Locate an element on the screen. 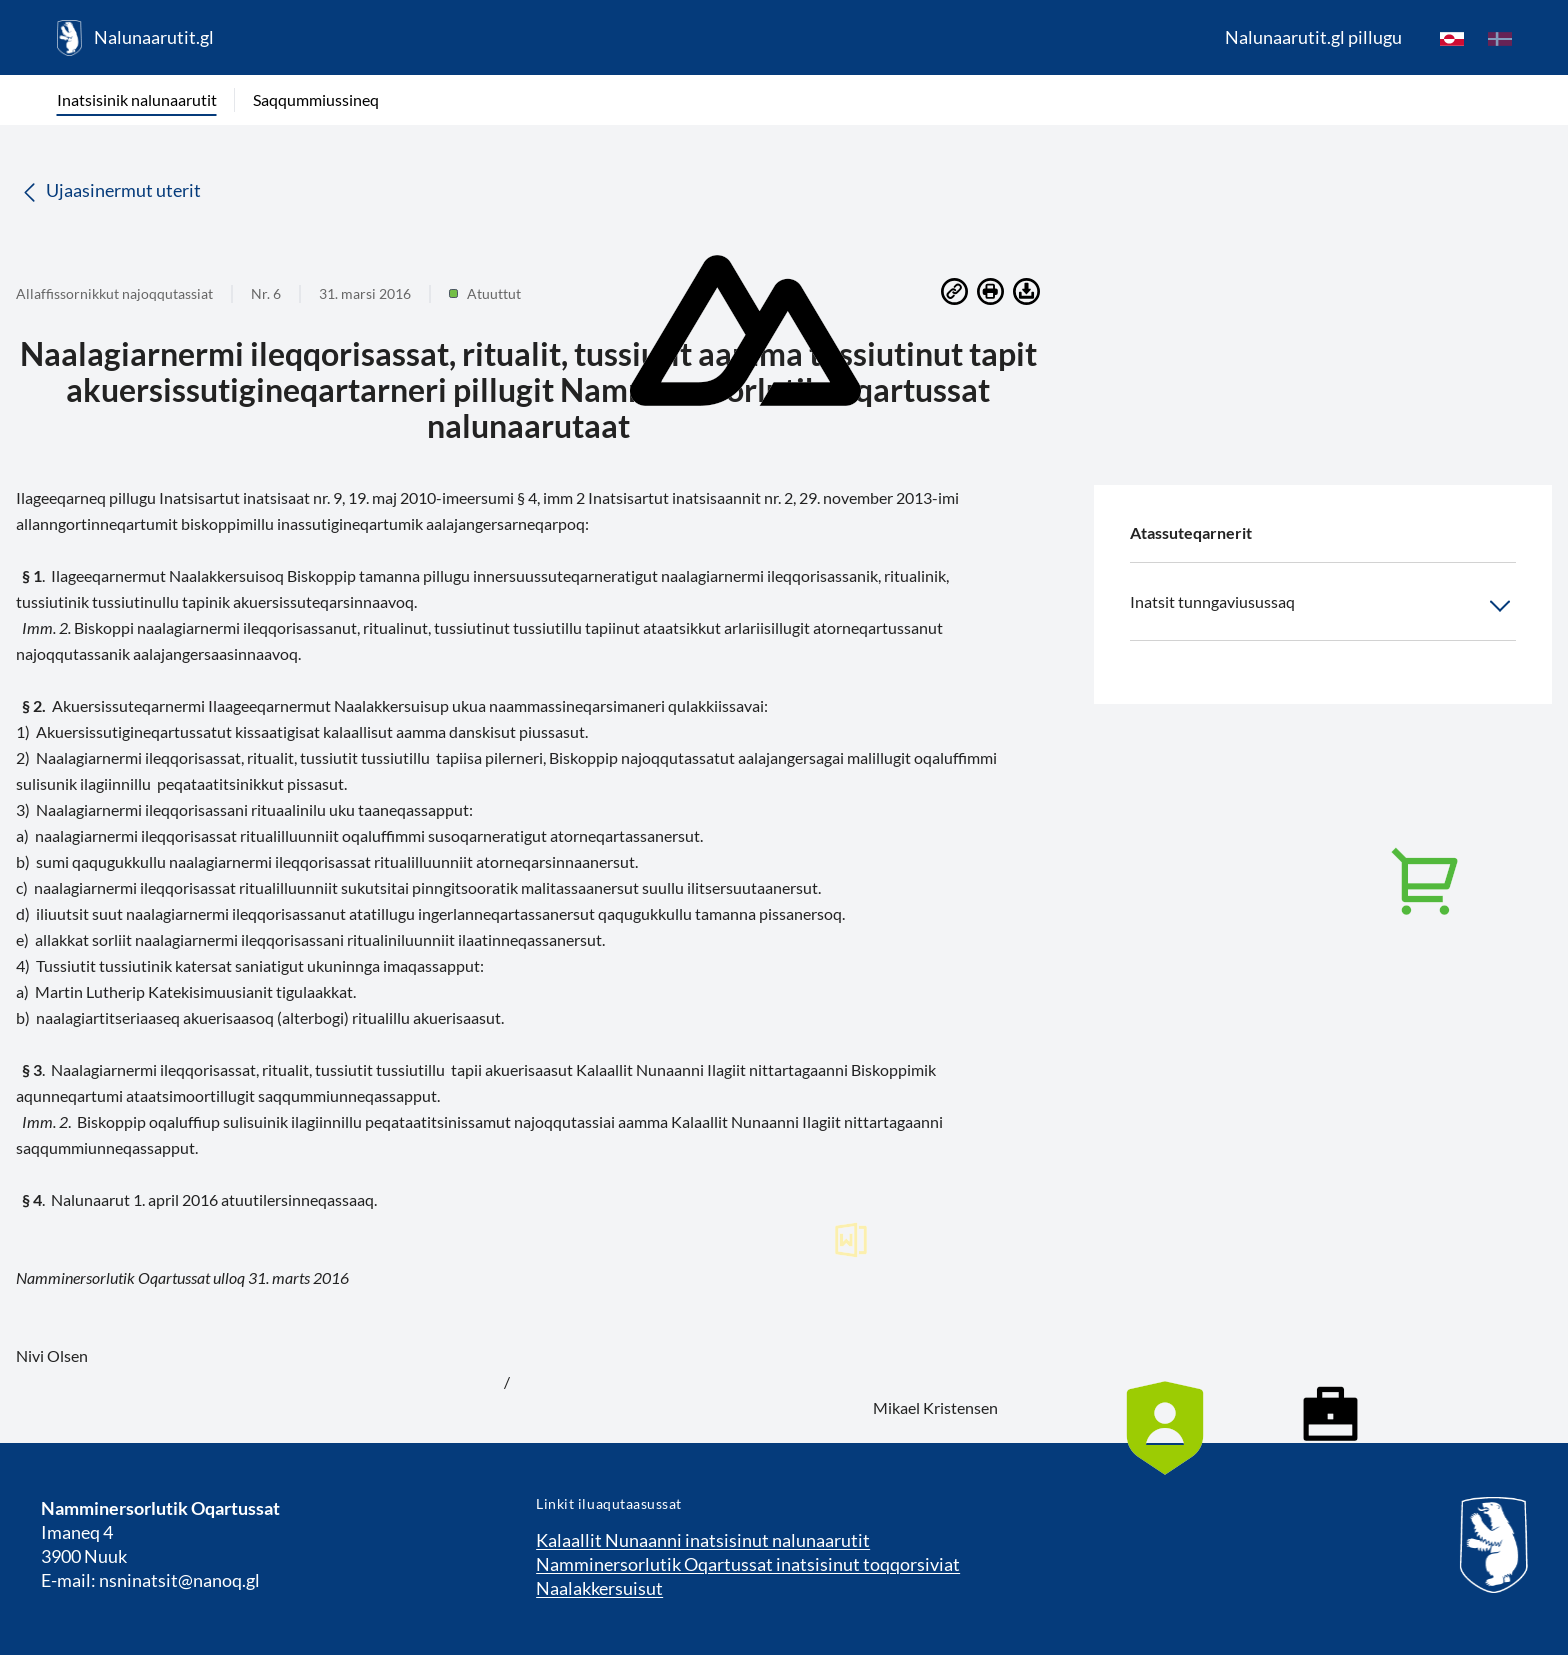 The image size is (1568, 1655). view your shopping cart is located at coordinates (1427, 880).